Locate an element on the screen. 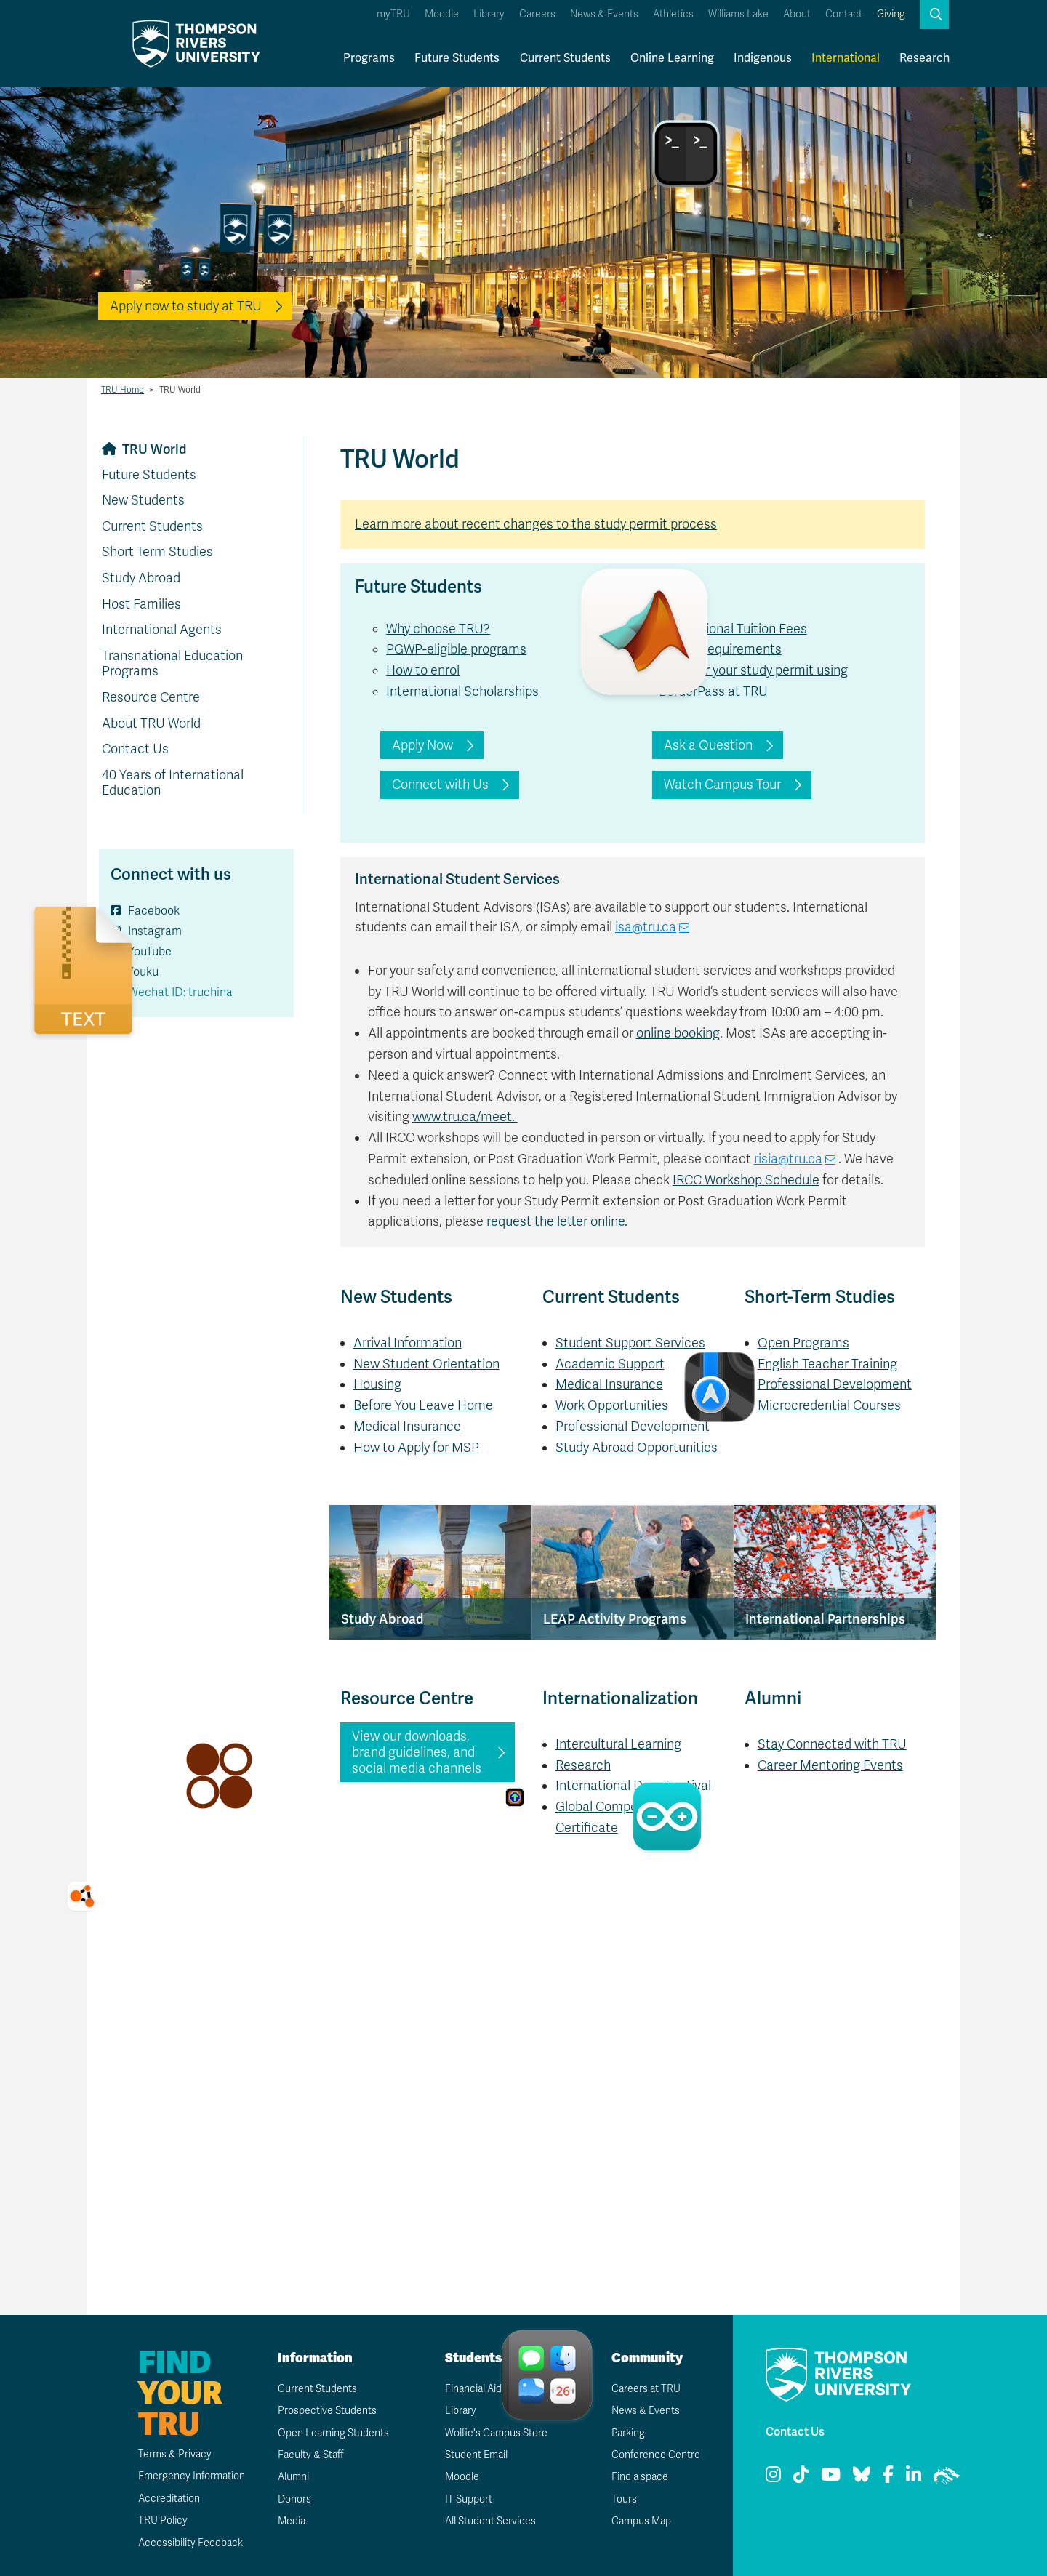 This screenshot has height=2576, width=1047. launch the AAAAXY puzzle game is located at coordinates (515, 1797).